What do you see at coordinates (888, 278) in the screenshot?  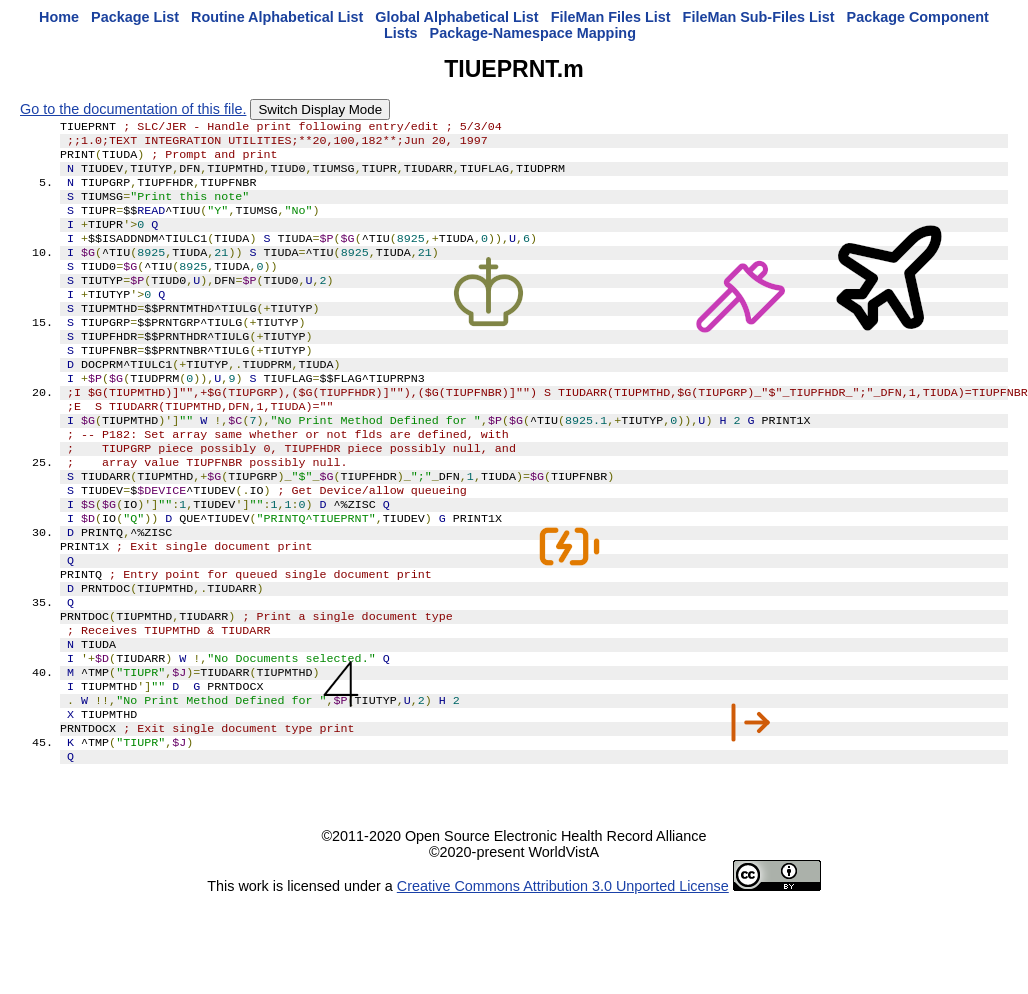 I see `enable airplane mode` at bounding box center [888, 278].